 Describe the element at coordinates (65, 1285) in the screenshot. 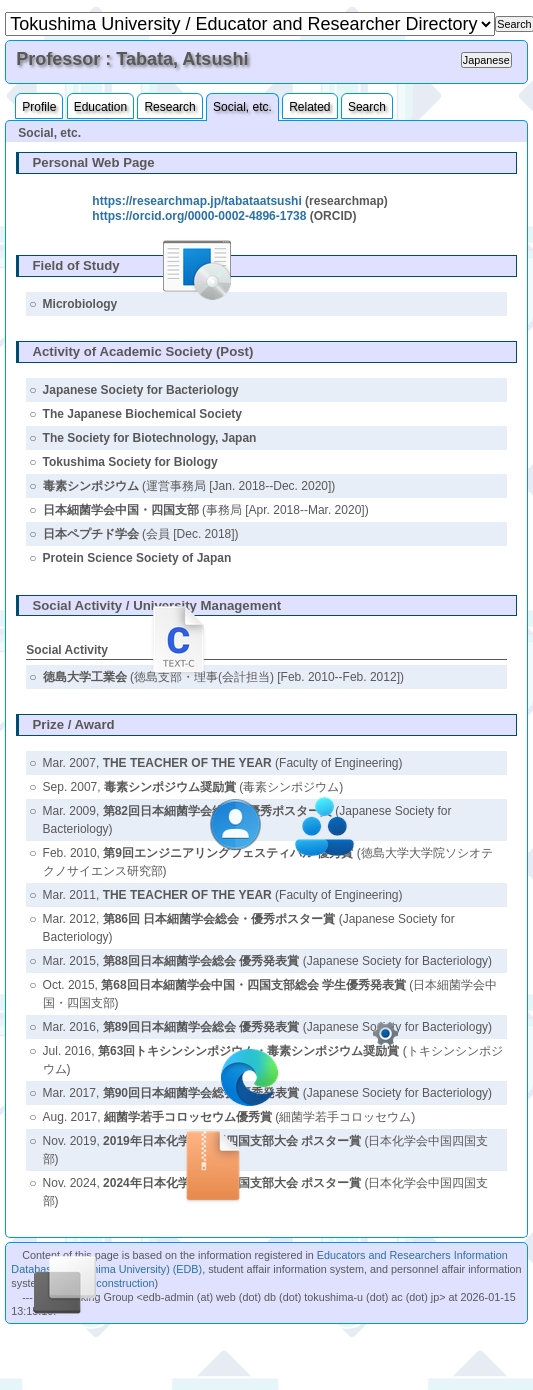

I see `open task view to see all open windows` at that location.